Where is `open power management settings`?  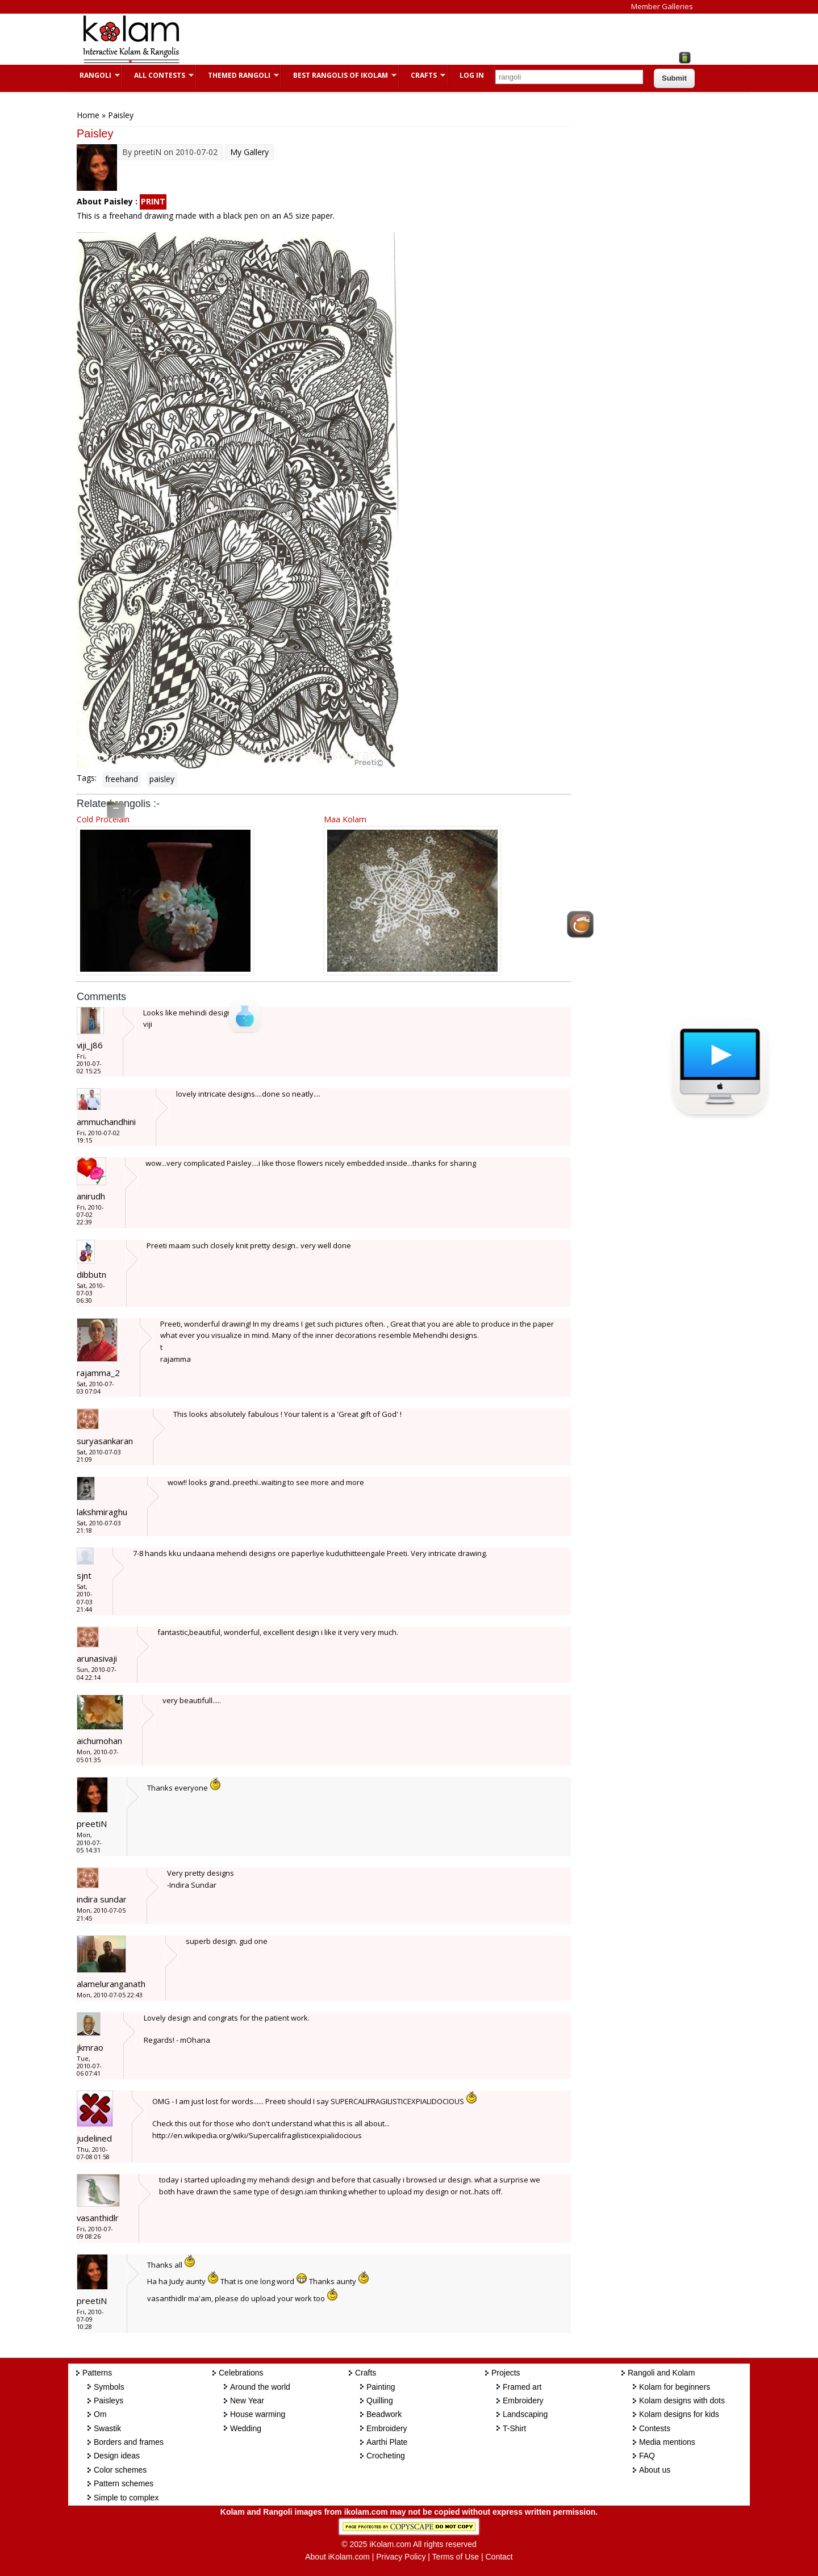 open power management settings is located at coordinates (685, 57).